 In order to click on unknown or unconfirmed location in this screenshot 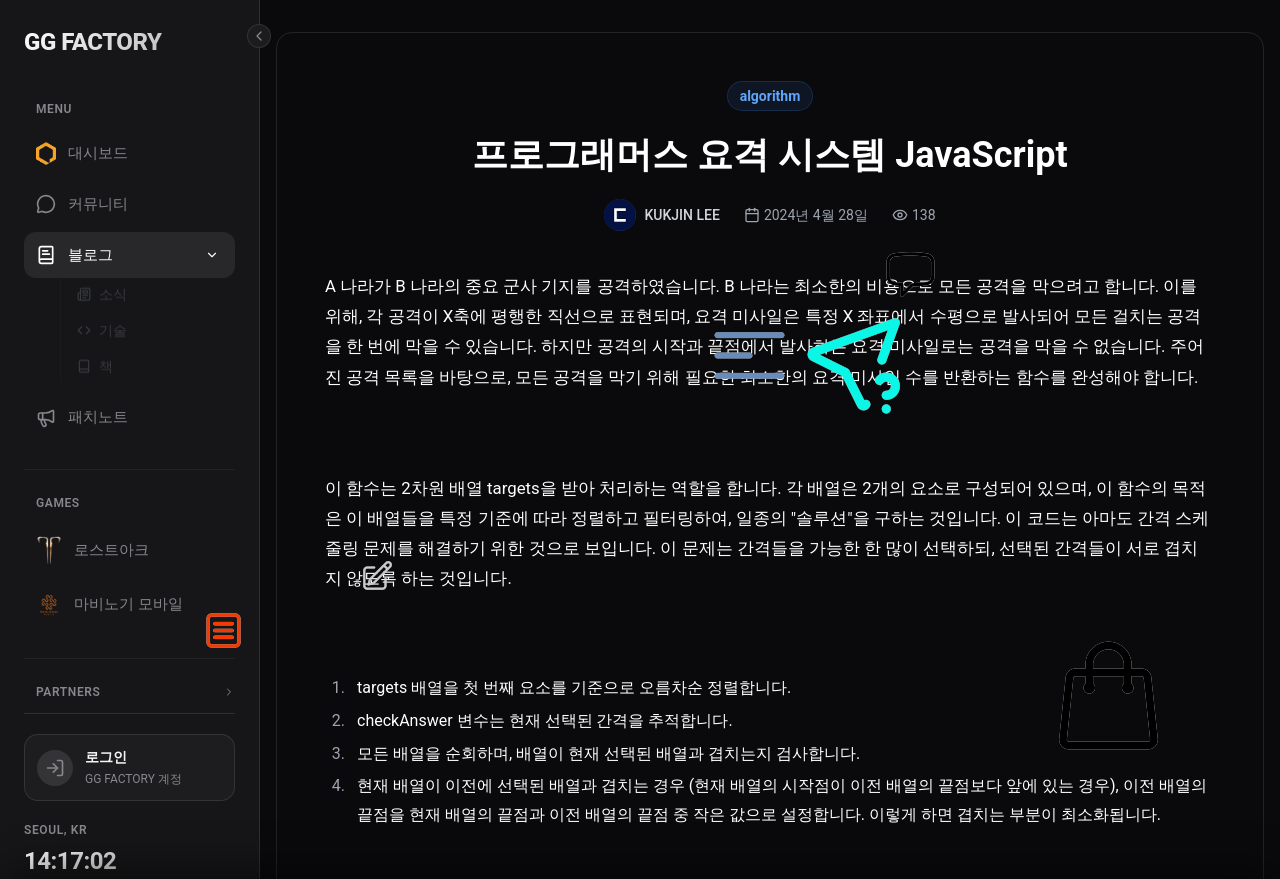, I will do `click(854, 363)`.